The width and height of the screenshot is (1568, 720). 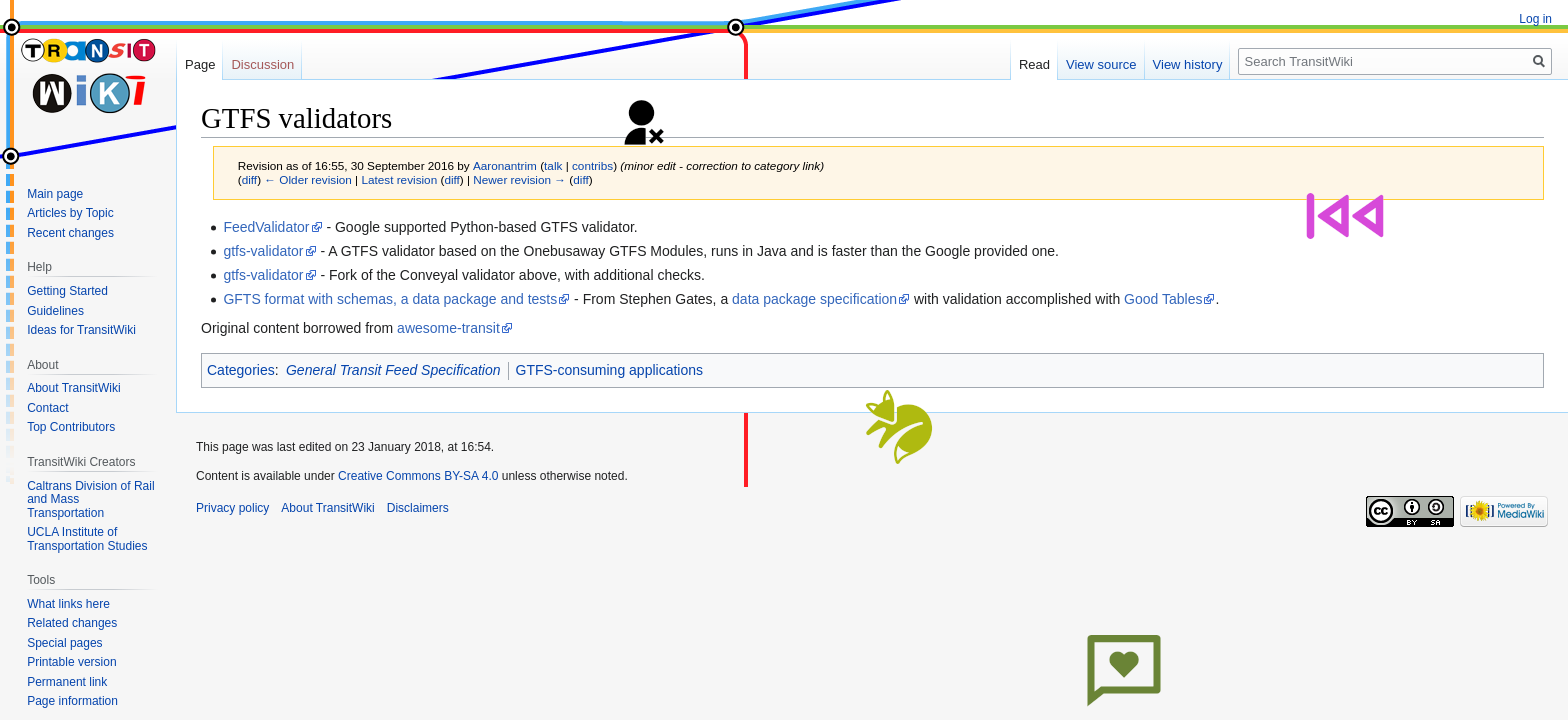 What do you see at coordinates (899, 427) in the screenshot?
I see `open the Kitsu anime tracking app` at bounding box center [899, 427].